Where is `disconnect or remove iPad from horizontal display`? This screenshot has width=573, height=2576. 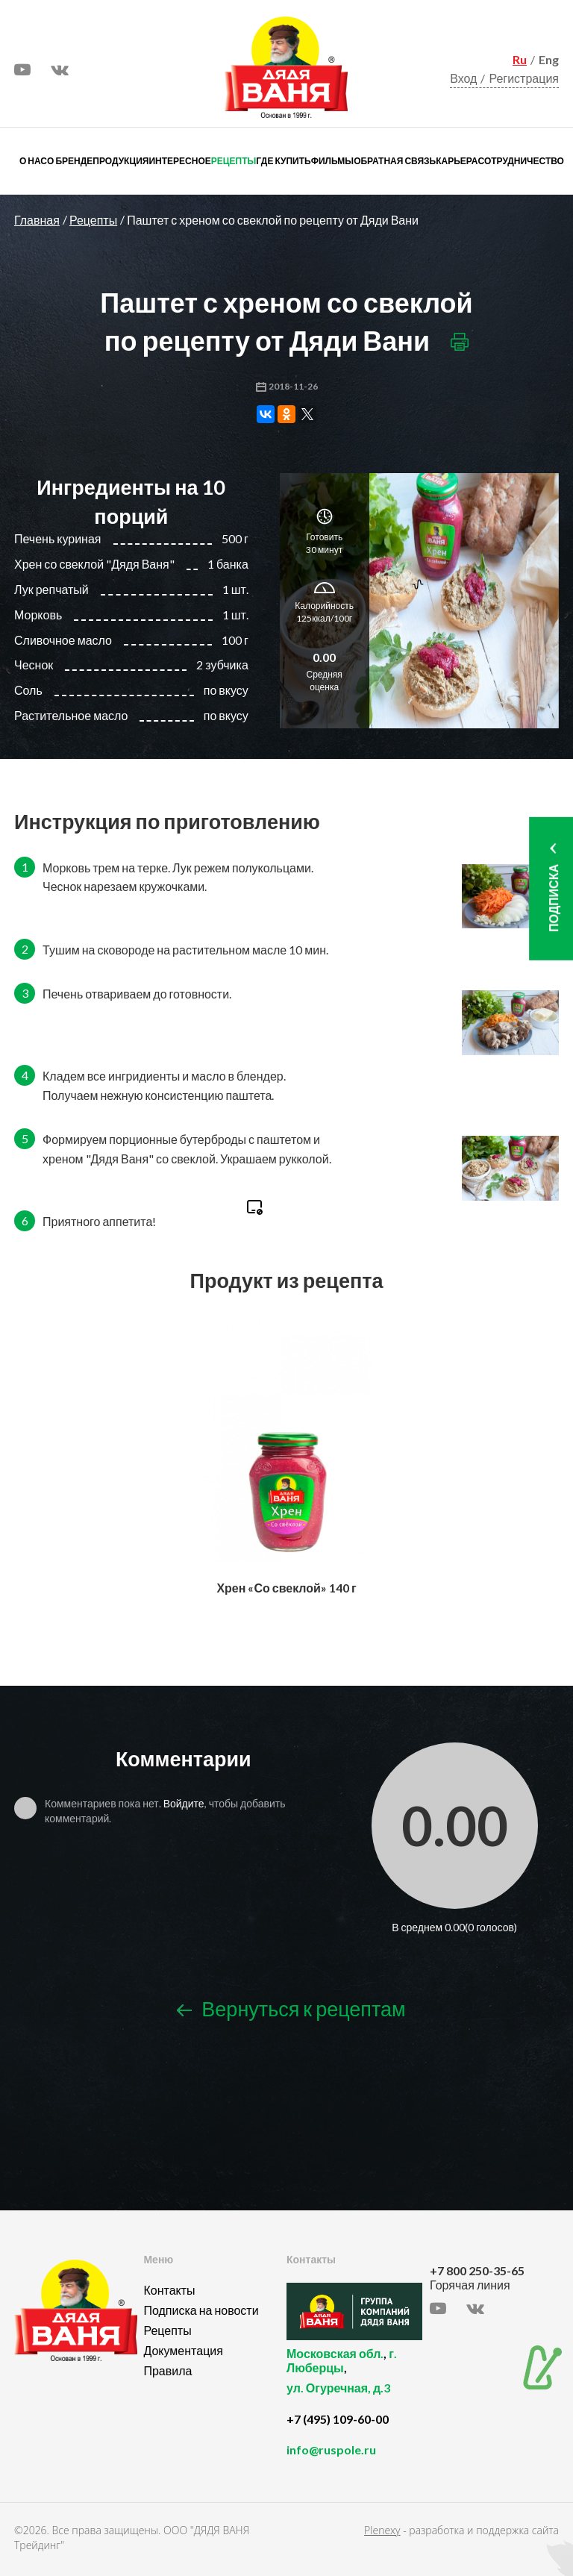
disconnect or remove iPad from horizontal display is located at coordinates (254, 1207).